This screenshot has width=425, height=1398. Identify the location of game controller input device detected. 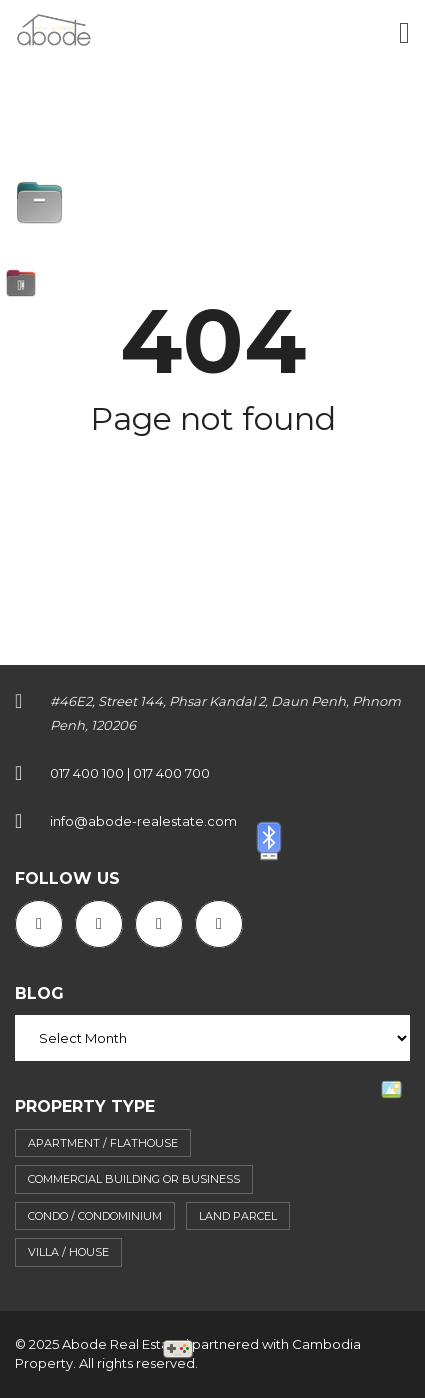
(178, 1349).